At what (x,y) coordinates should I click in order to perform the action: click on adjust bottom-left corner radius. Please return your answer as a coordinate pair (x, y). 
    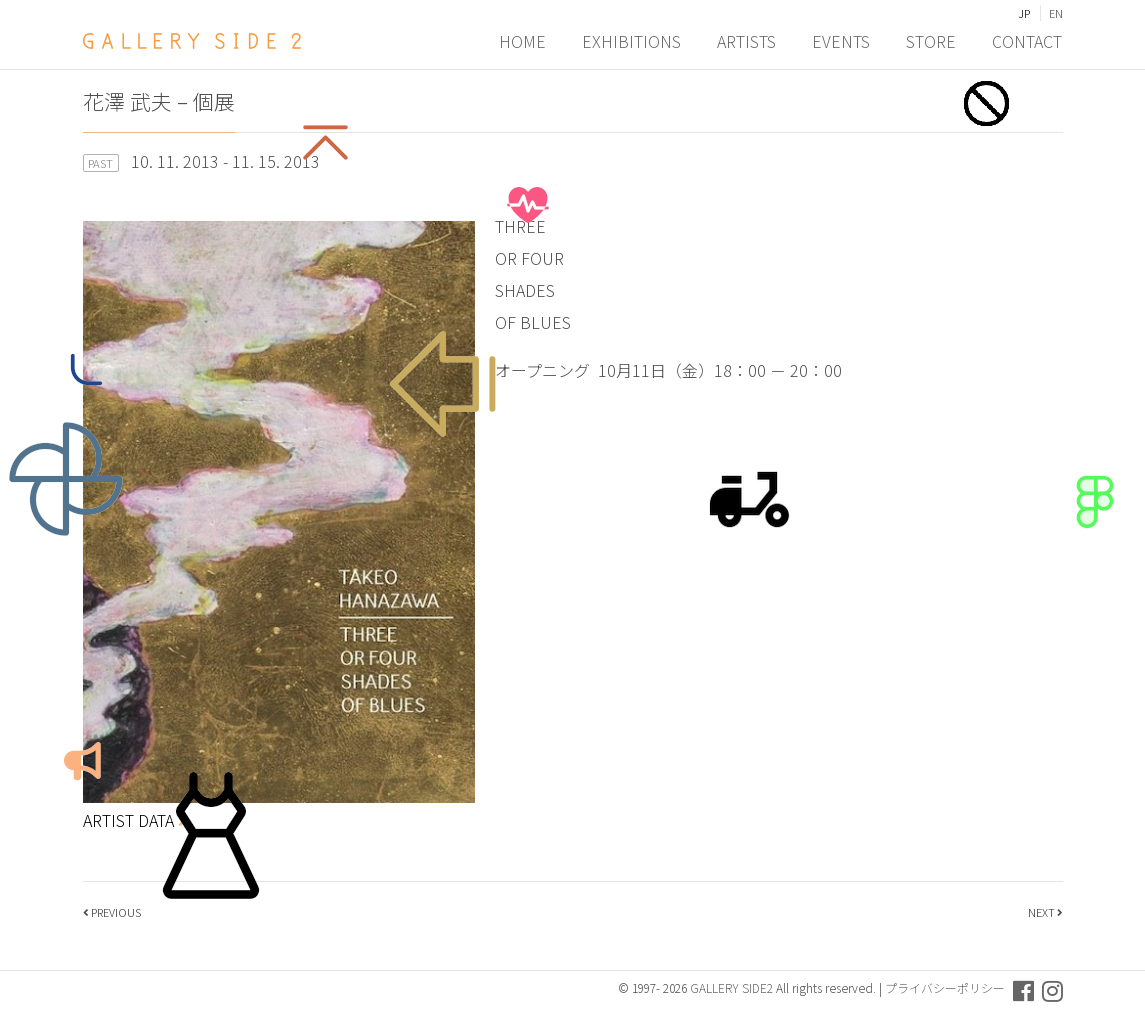
    Looking at the image, I should click on (86, 369).